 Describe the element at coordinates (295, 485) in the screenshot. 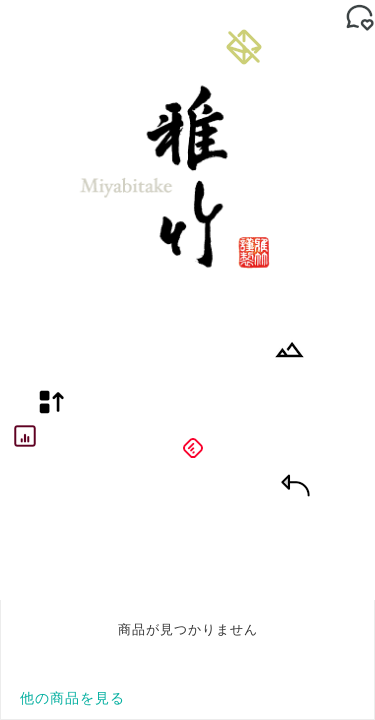

I see `reply to a message` at that location.